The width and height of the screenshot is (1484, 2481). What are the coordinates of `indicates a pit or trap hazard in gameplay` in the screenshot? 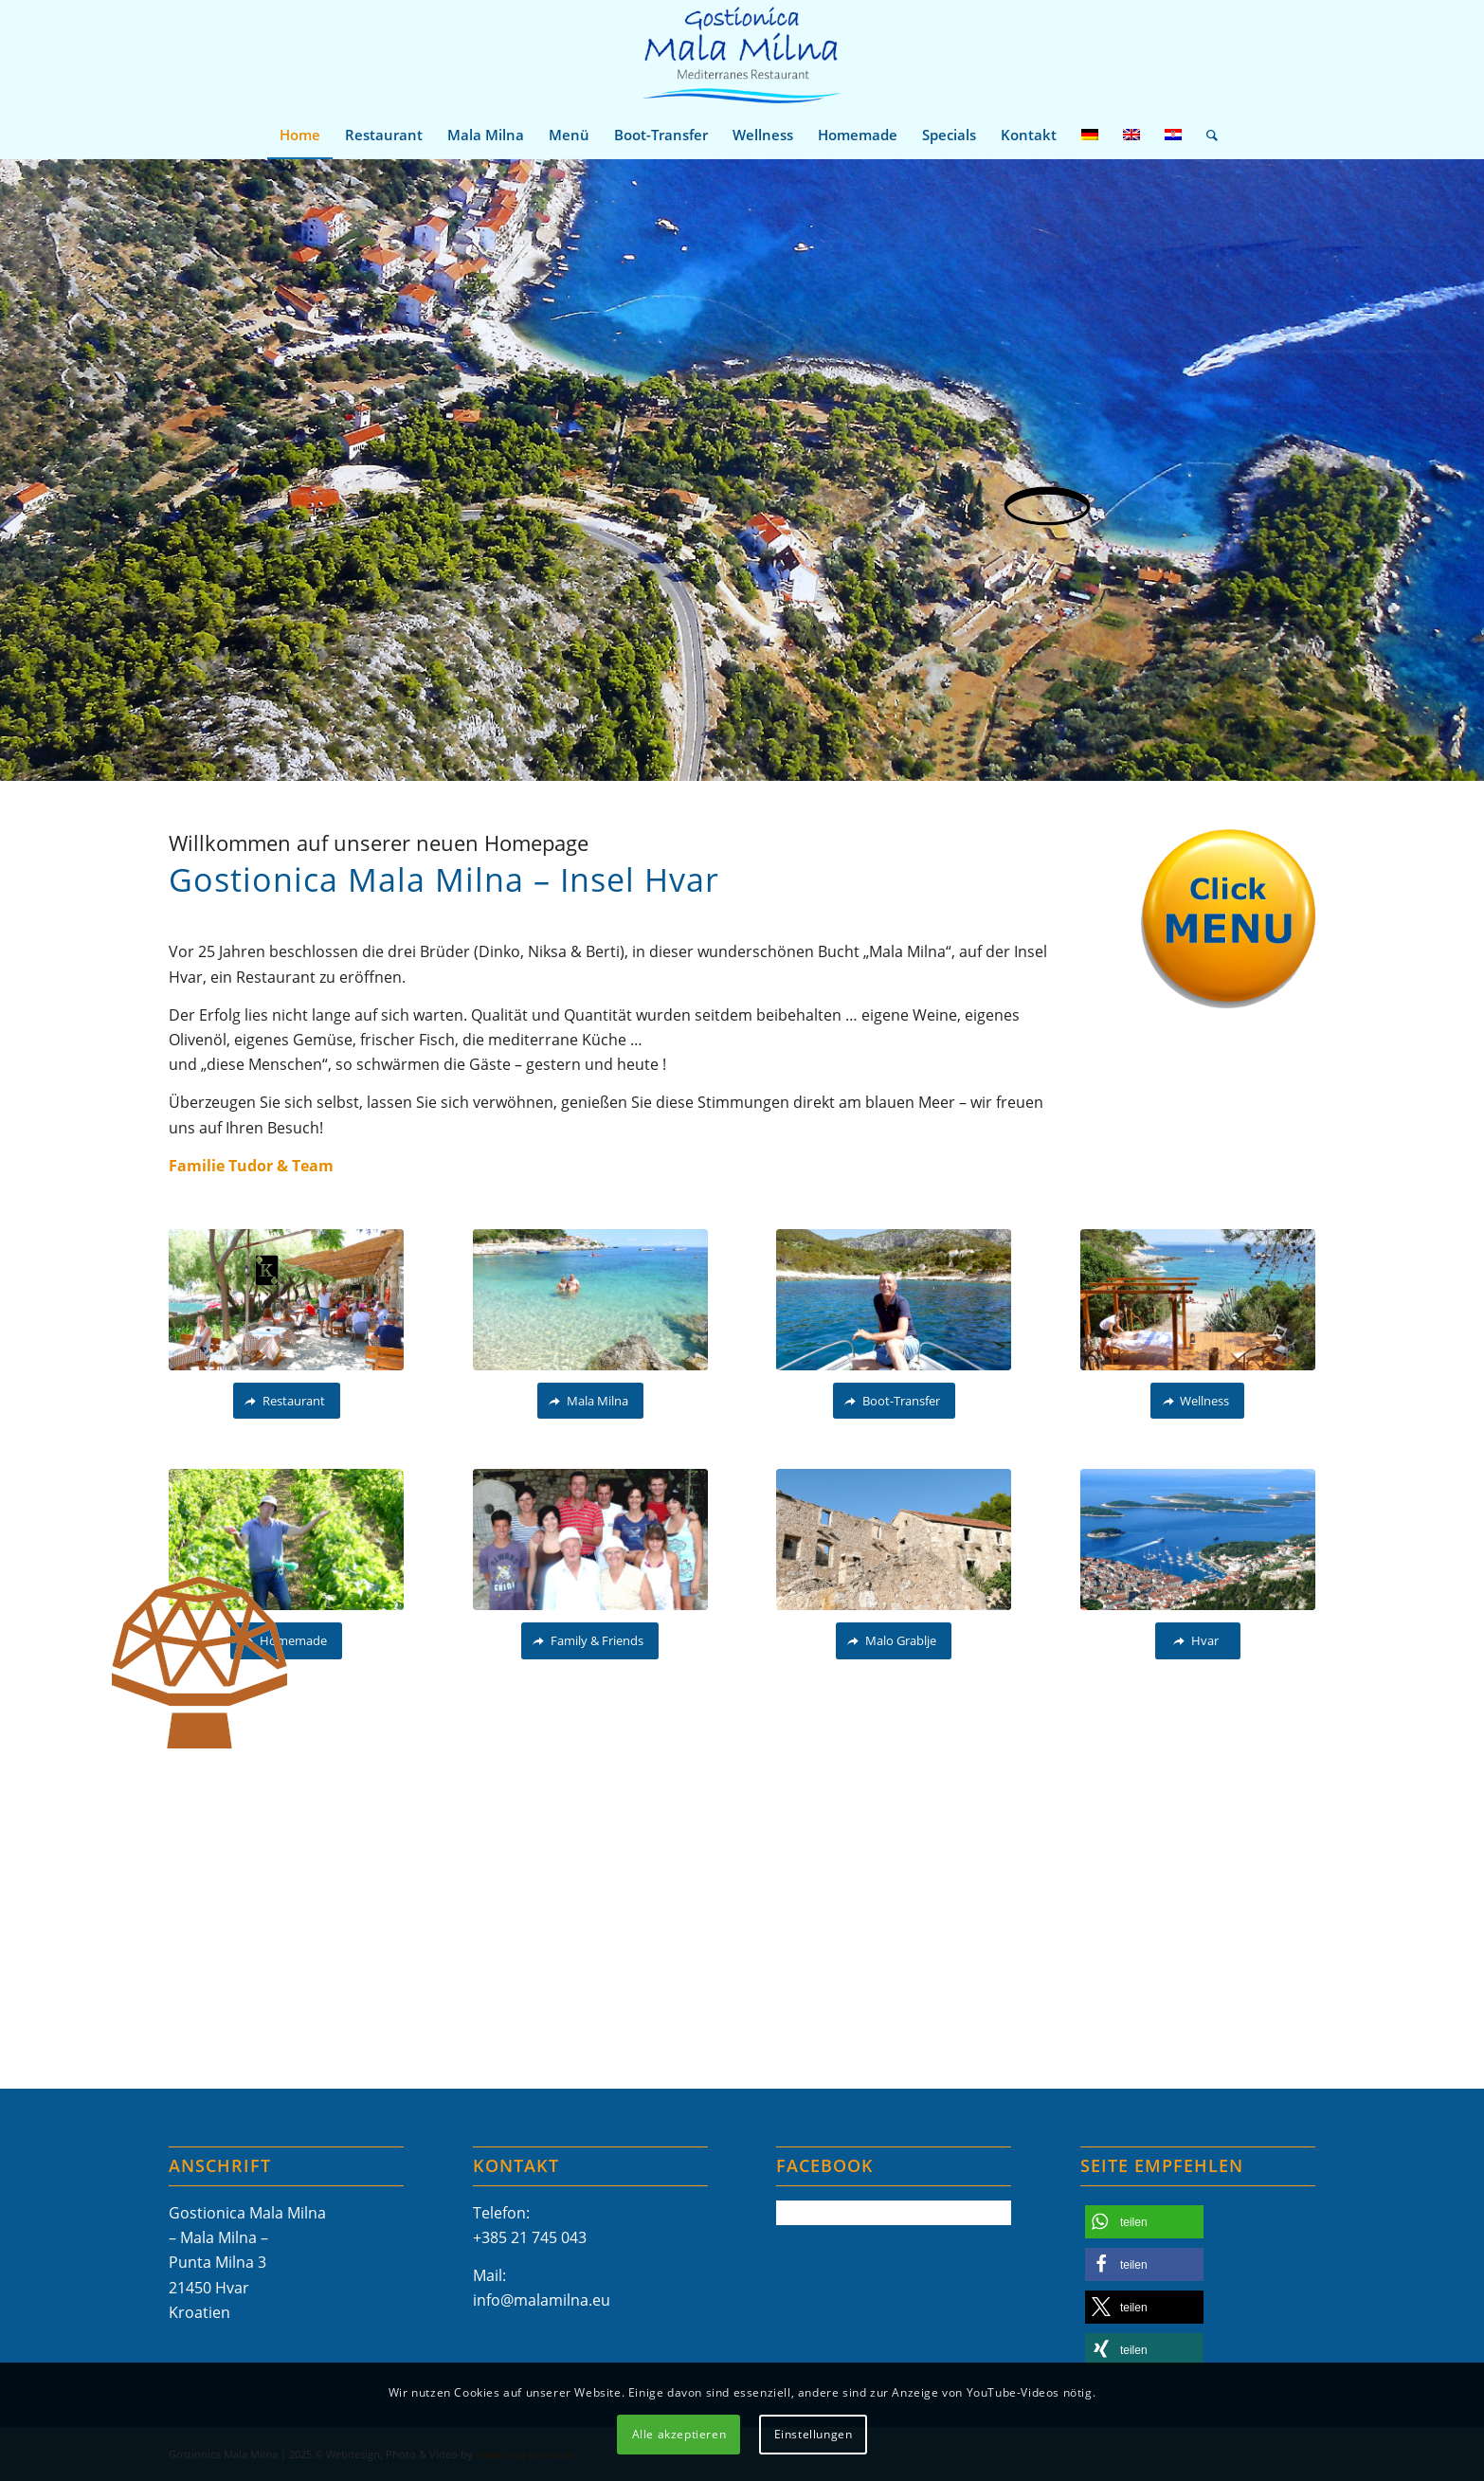 It's located at (1047, 506).